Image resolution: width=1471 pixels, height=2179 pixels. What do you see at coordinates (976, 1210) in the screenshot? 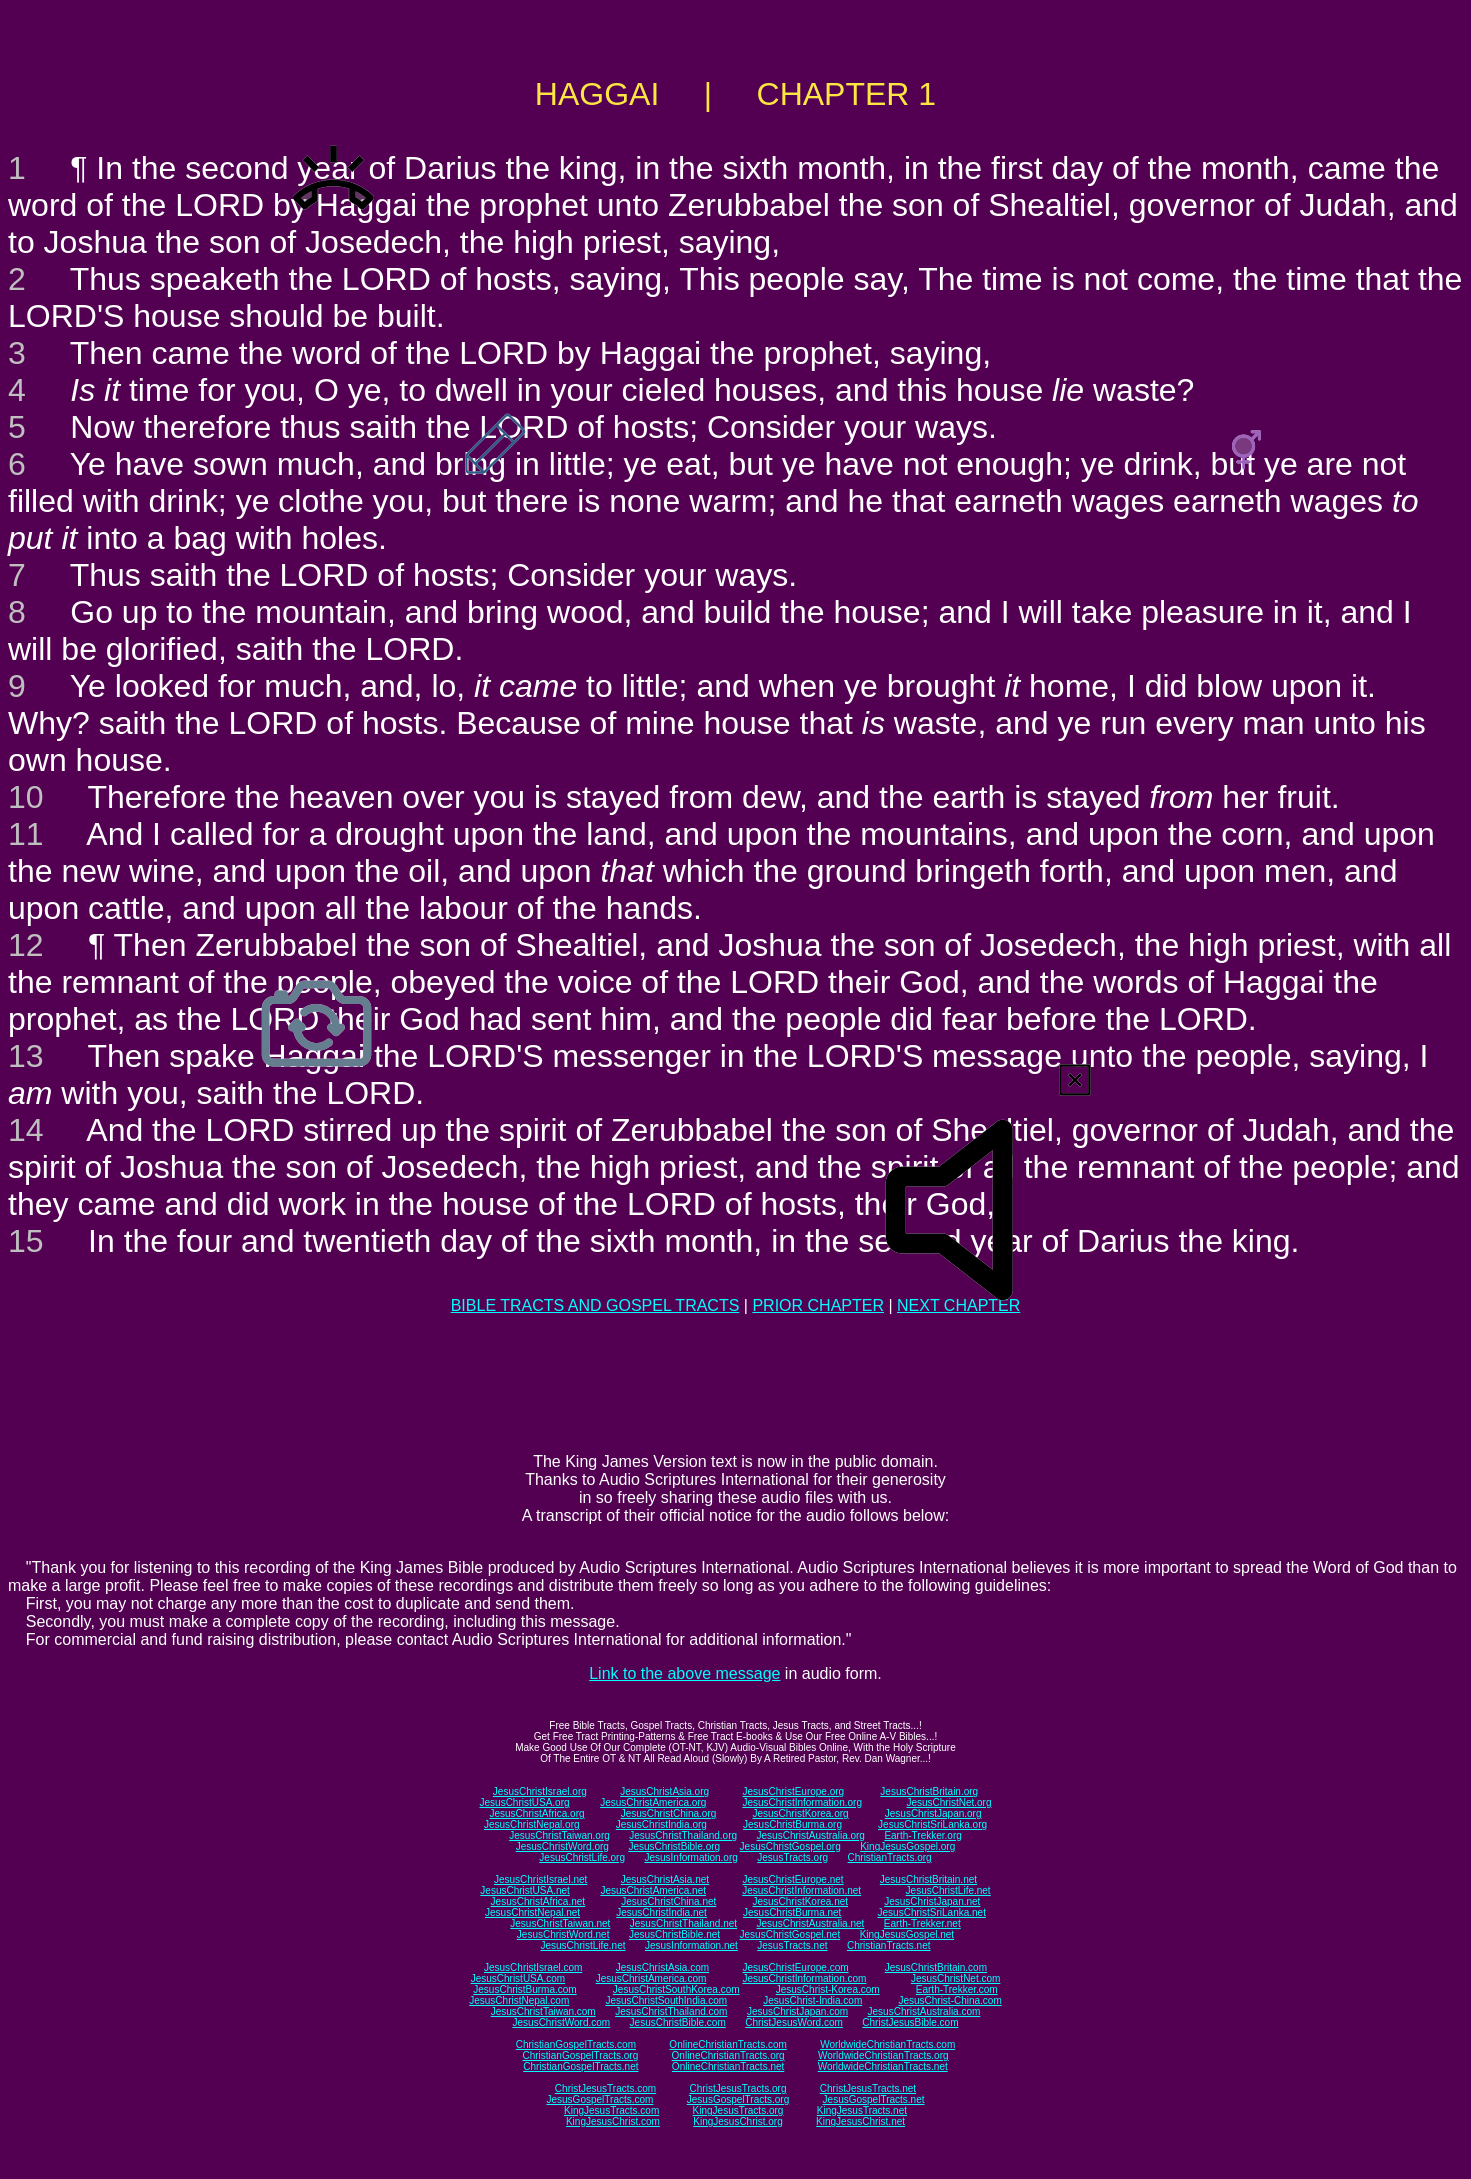
I see `speaker with no audio output` at bounding box center [976, 1210].